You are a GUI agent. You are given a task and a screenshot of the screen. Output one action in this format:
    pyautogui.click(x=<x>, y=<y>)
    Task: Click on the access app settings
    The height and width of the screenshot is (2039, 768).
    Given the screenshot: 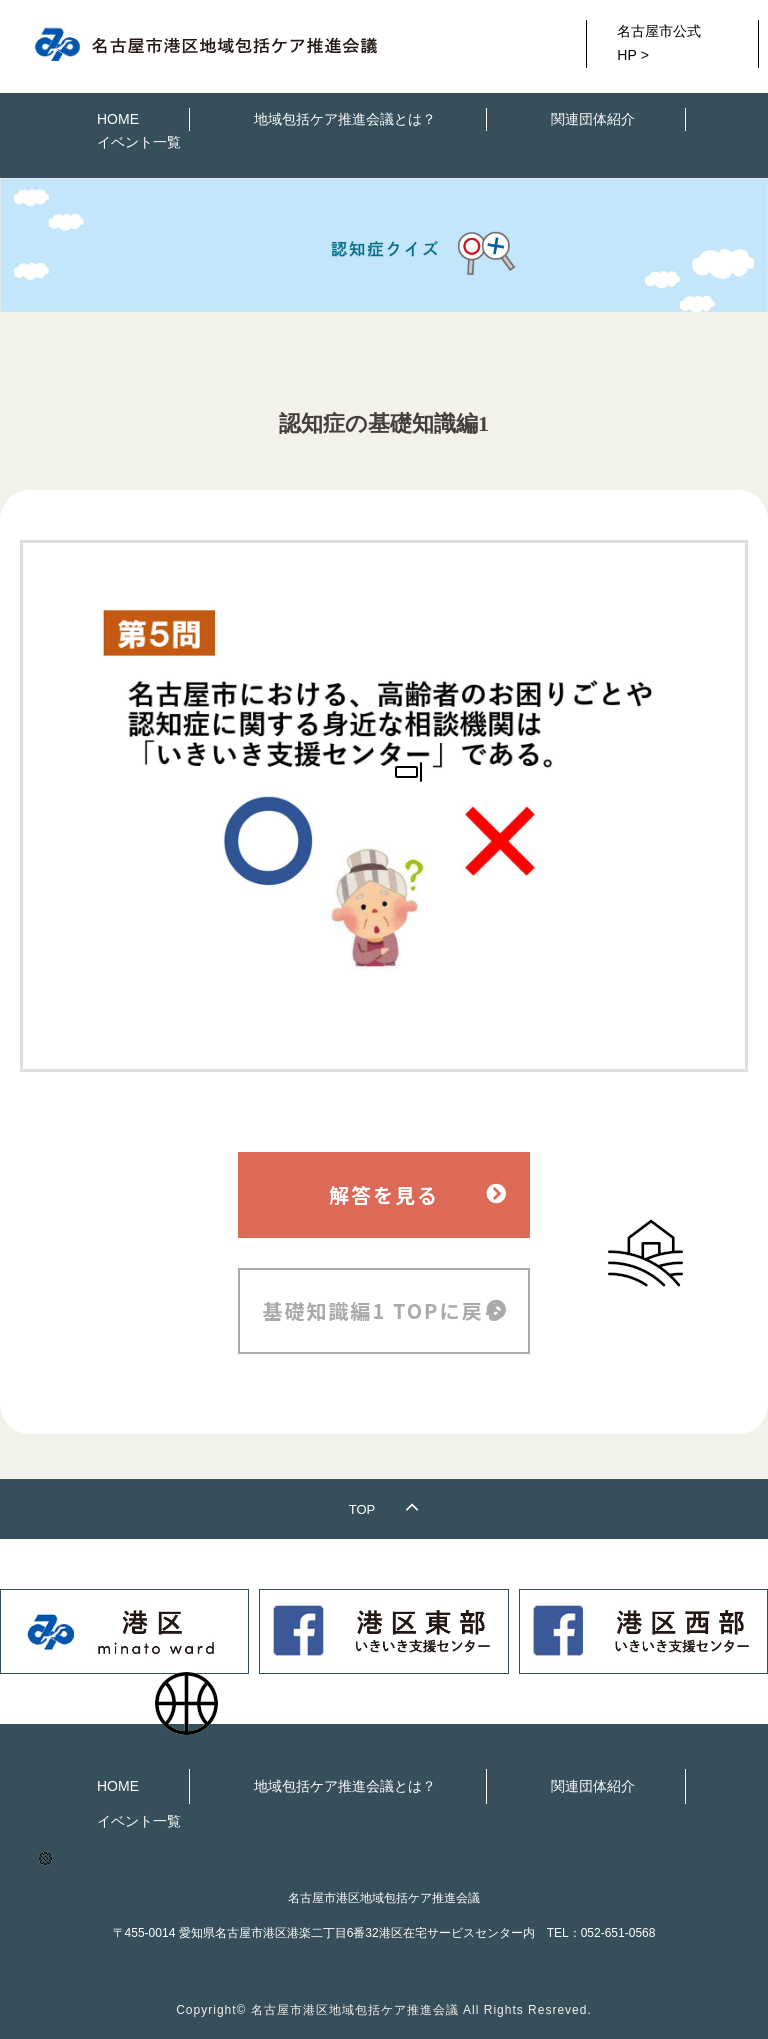 What is the action you would take?
    pyautogui.click(x=45, y=1858)
    